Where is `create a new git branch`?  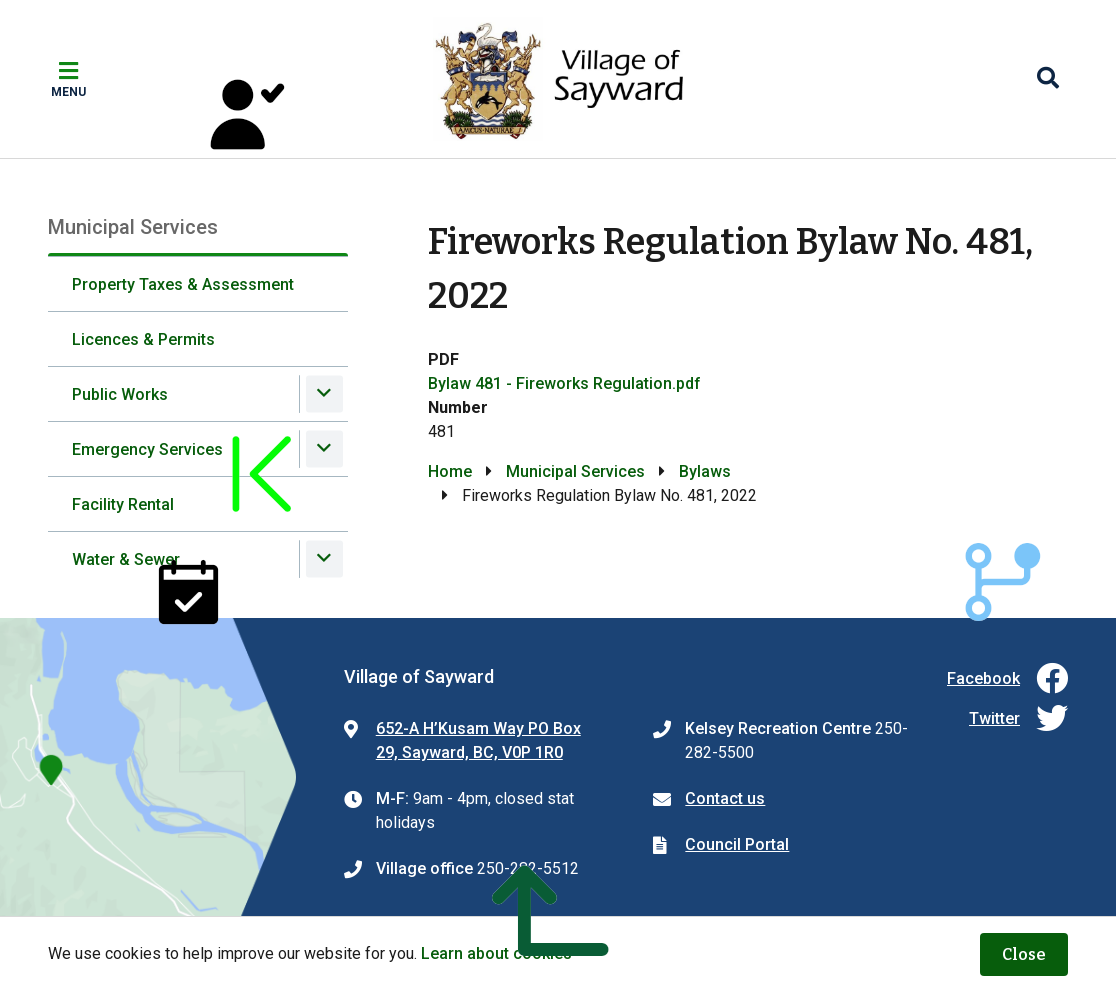 create a new git branch is located at coordinates (998, 582).